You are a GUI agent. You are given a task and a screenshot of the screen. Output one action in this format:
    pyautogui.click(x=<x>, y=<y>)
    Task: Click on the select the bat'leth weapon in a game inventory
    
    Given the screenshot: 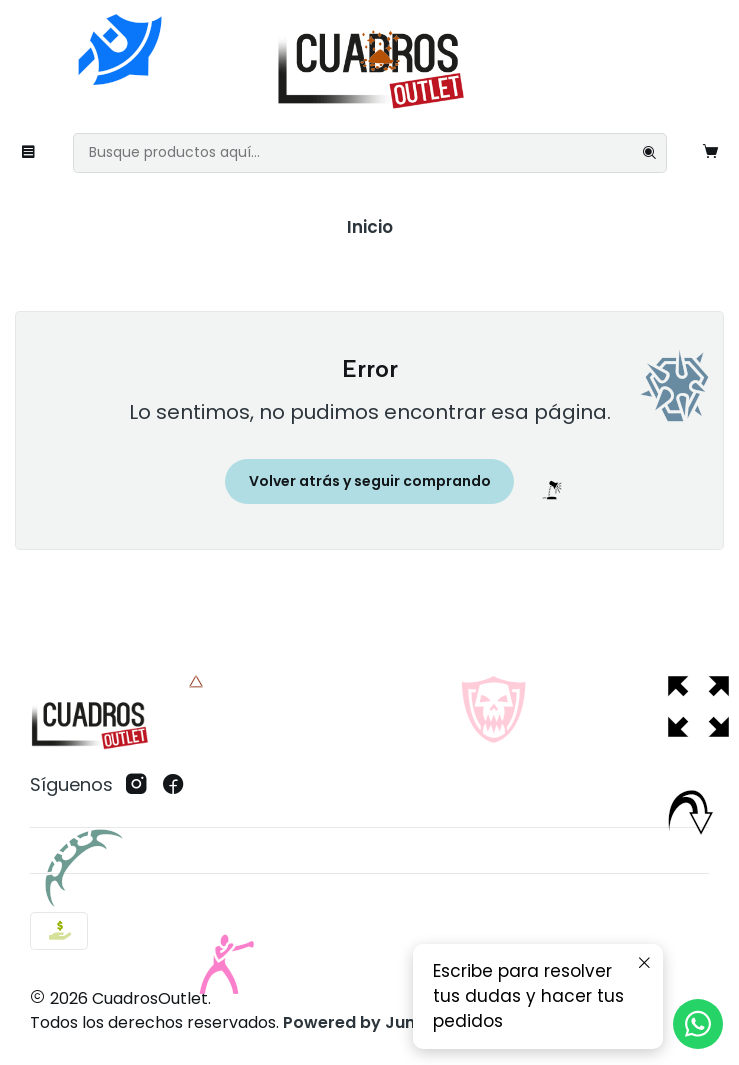 What is the action you would take?
    pyautogui.click(x=84, y=868)
    